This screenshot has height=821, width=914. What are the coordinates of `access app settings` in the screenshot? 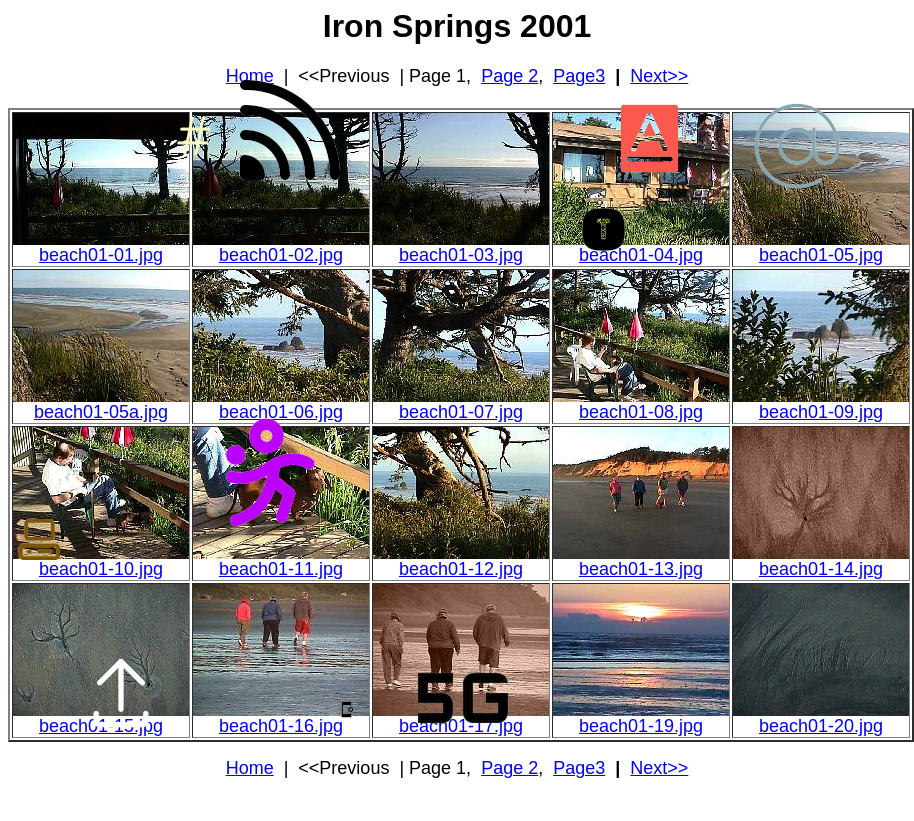 It's located at (346, 709).